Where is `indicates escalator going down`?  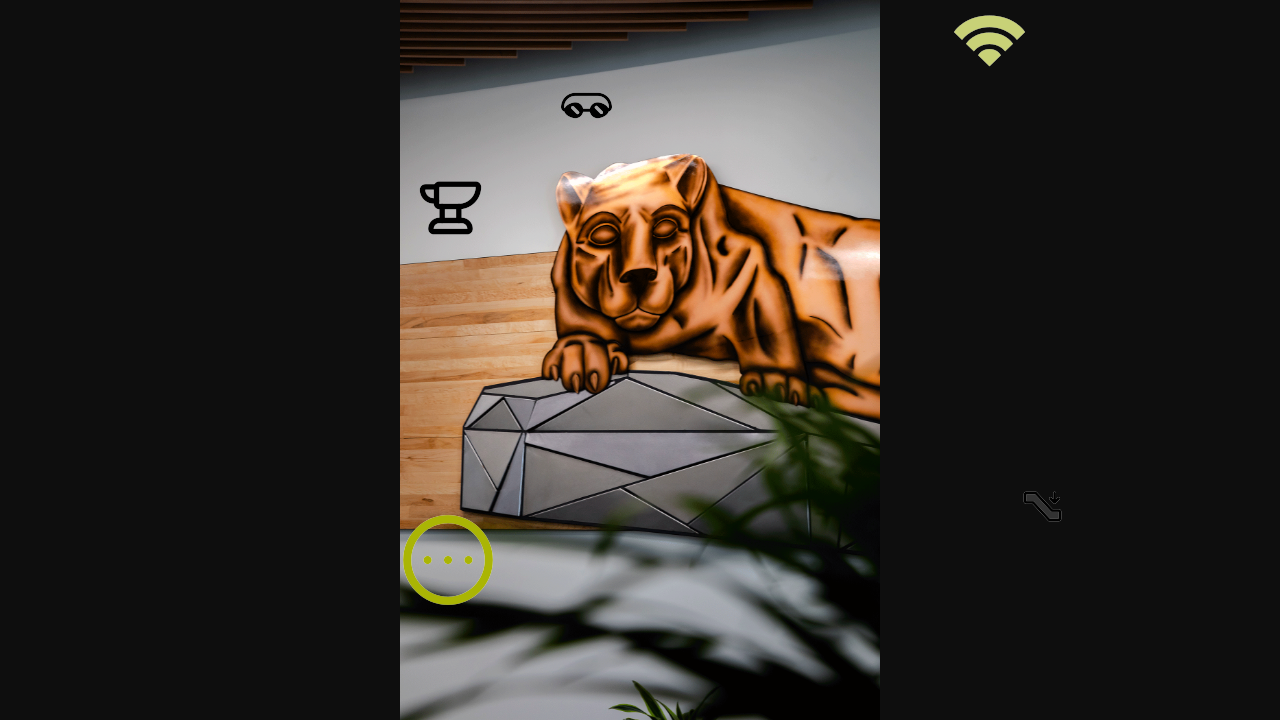
indicates escalator going down is located at coordinates (1042, 506).